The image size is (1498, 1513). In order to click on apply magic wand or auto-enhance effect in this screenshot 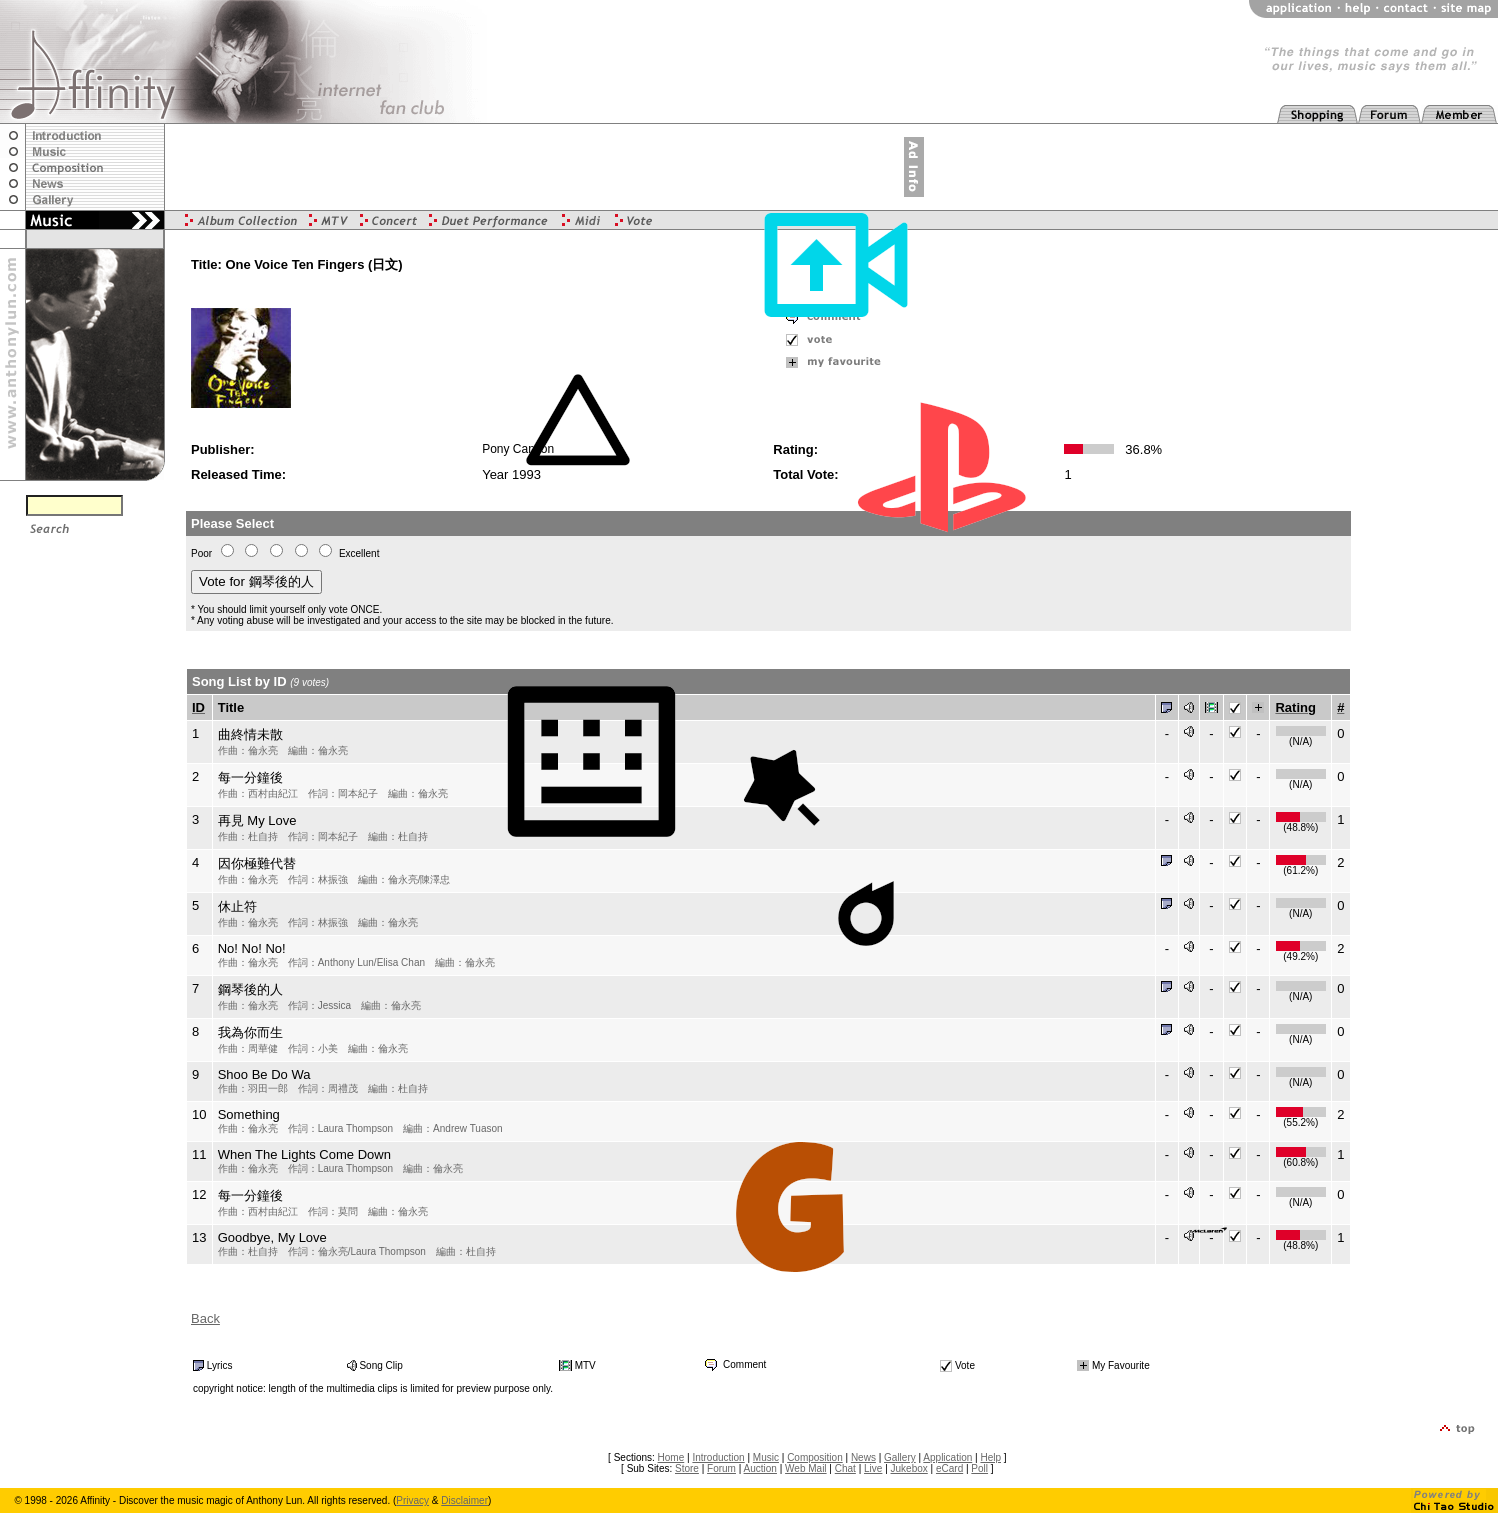, I will do `click(781, 787)`.